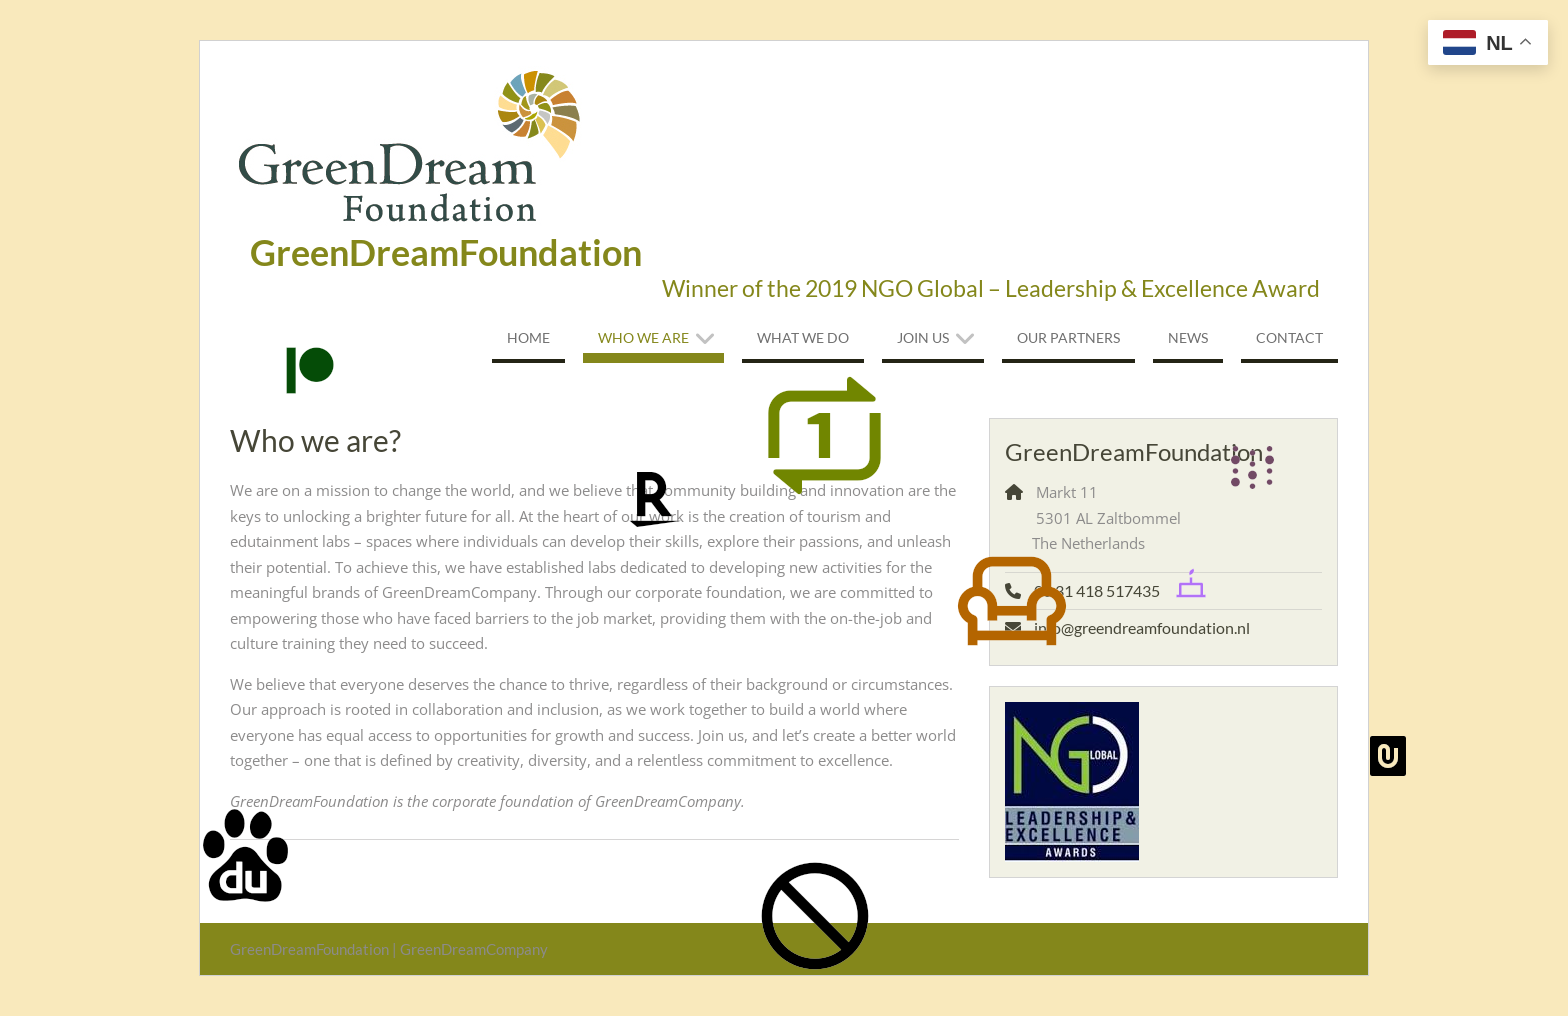  Describe the element at coordinates (309, 370) in the screenshot. I see `link to patreon profile or page` at that location.